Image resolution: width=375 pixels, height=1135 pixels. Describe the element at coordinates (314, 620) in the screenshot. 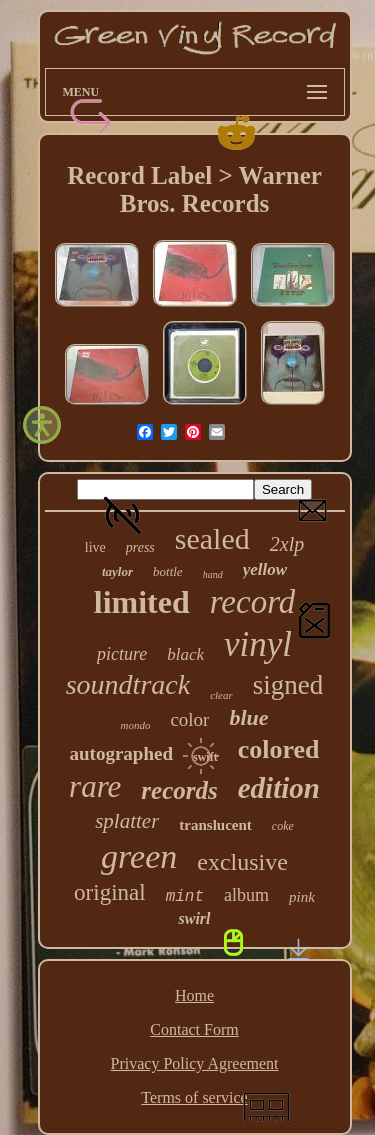

I see `indicates fuel or gas-related settings` at that location.